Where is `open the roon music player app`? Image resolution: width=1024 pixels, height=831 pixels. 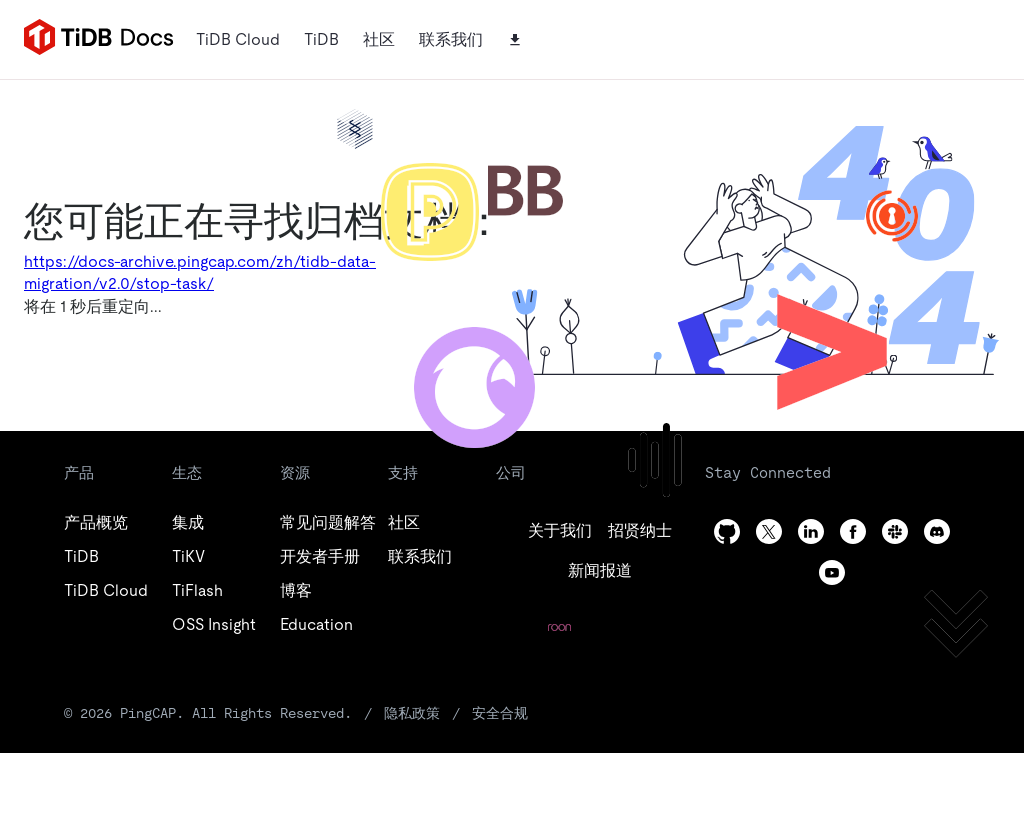 open the roon music player app is located at coordinates (559, 627).